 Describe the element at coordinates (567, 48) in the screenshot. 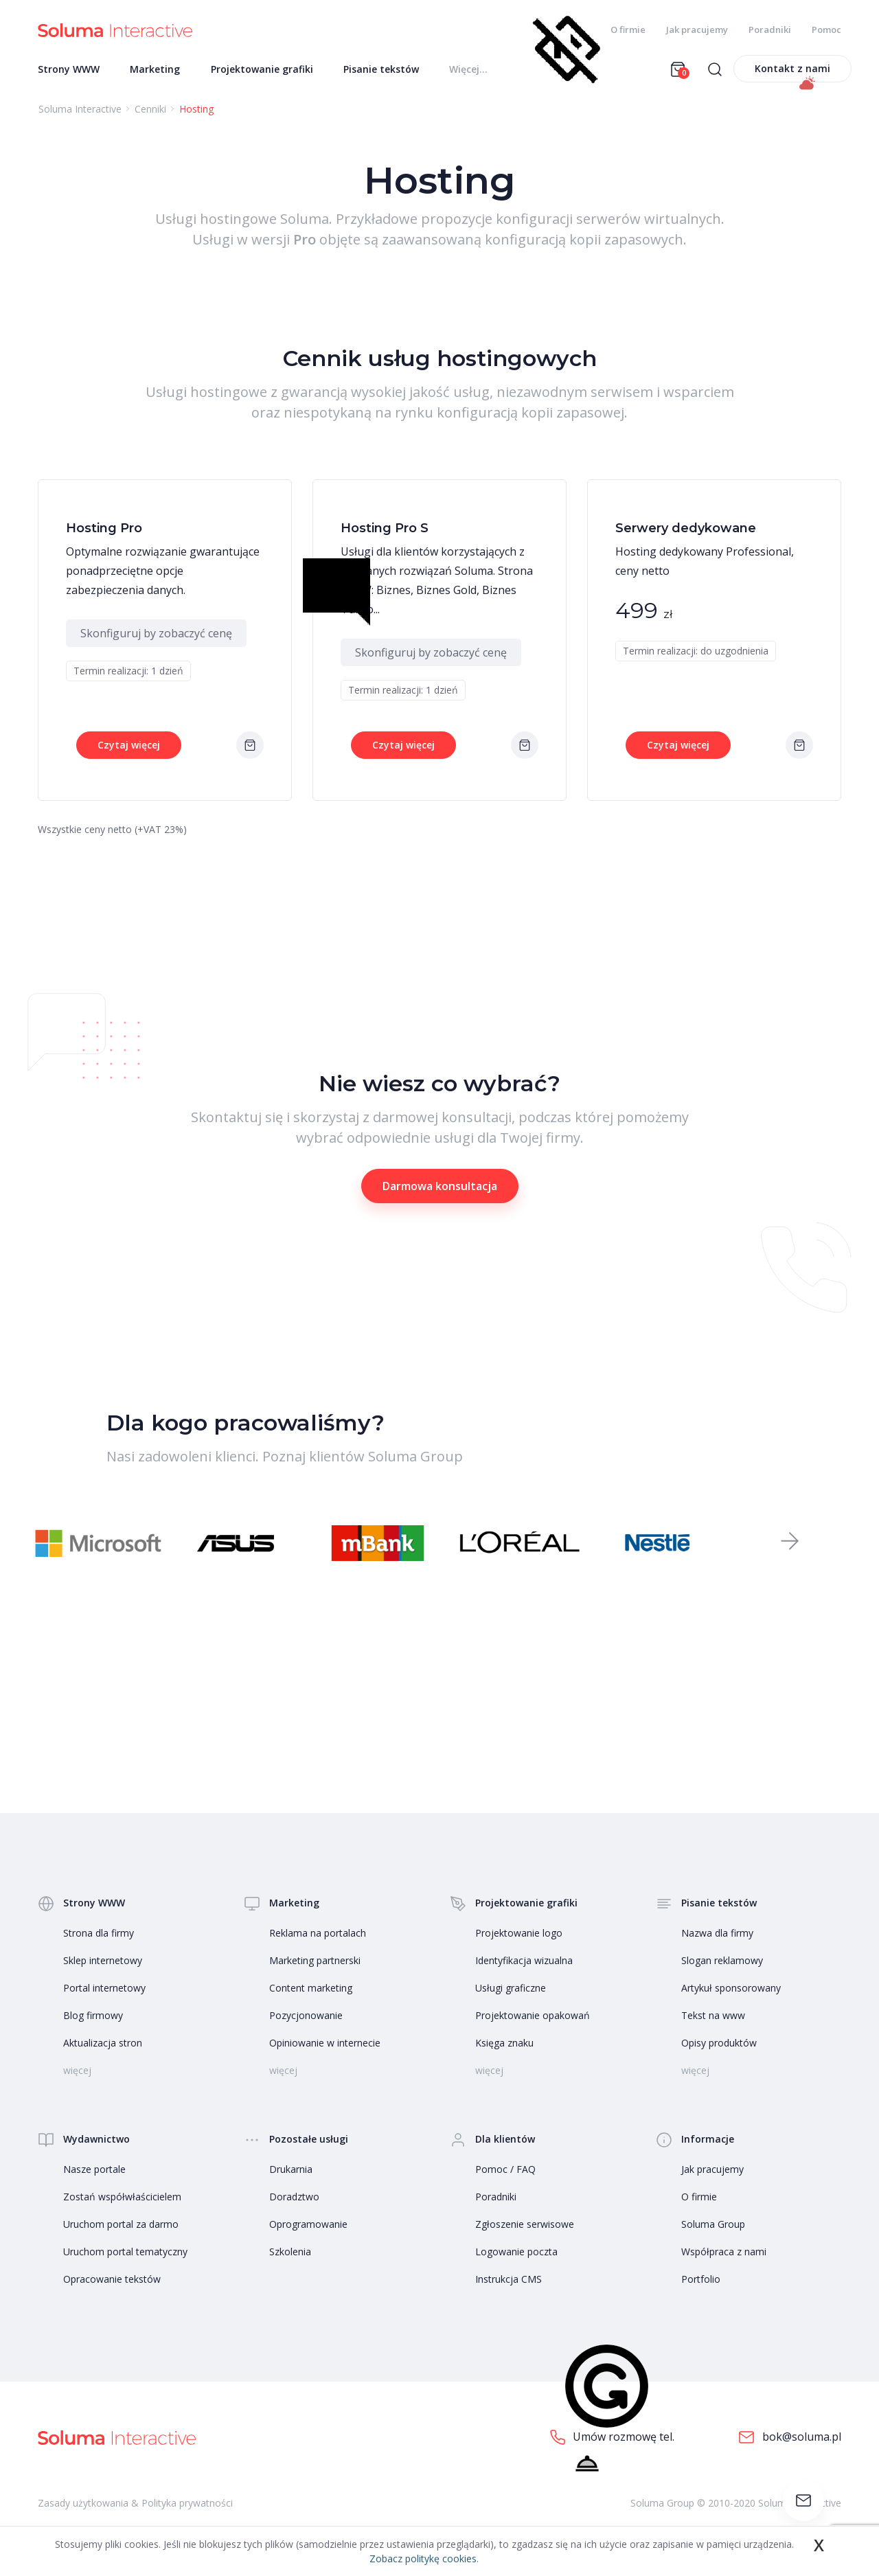

I see `disable navigation or directions` at that location.